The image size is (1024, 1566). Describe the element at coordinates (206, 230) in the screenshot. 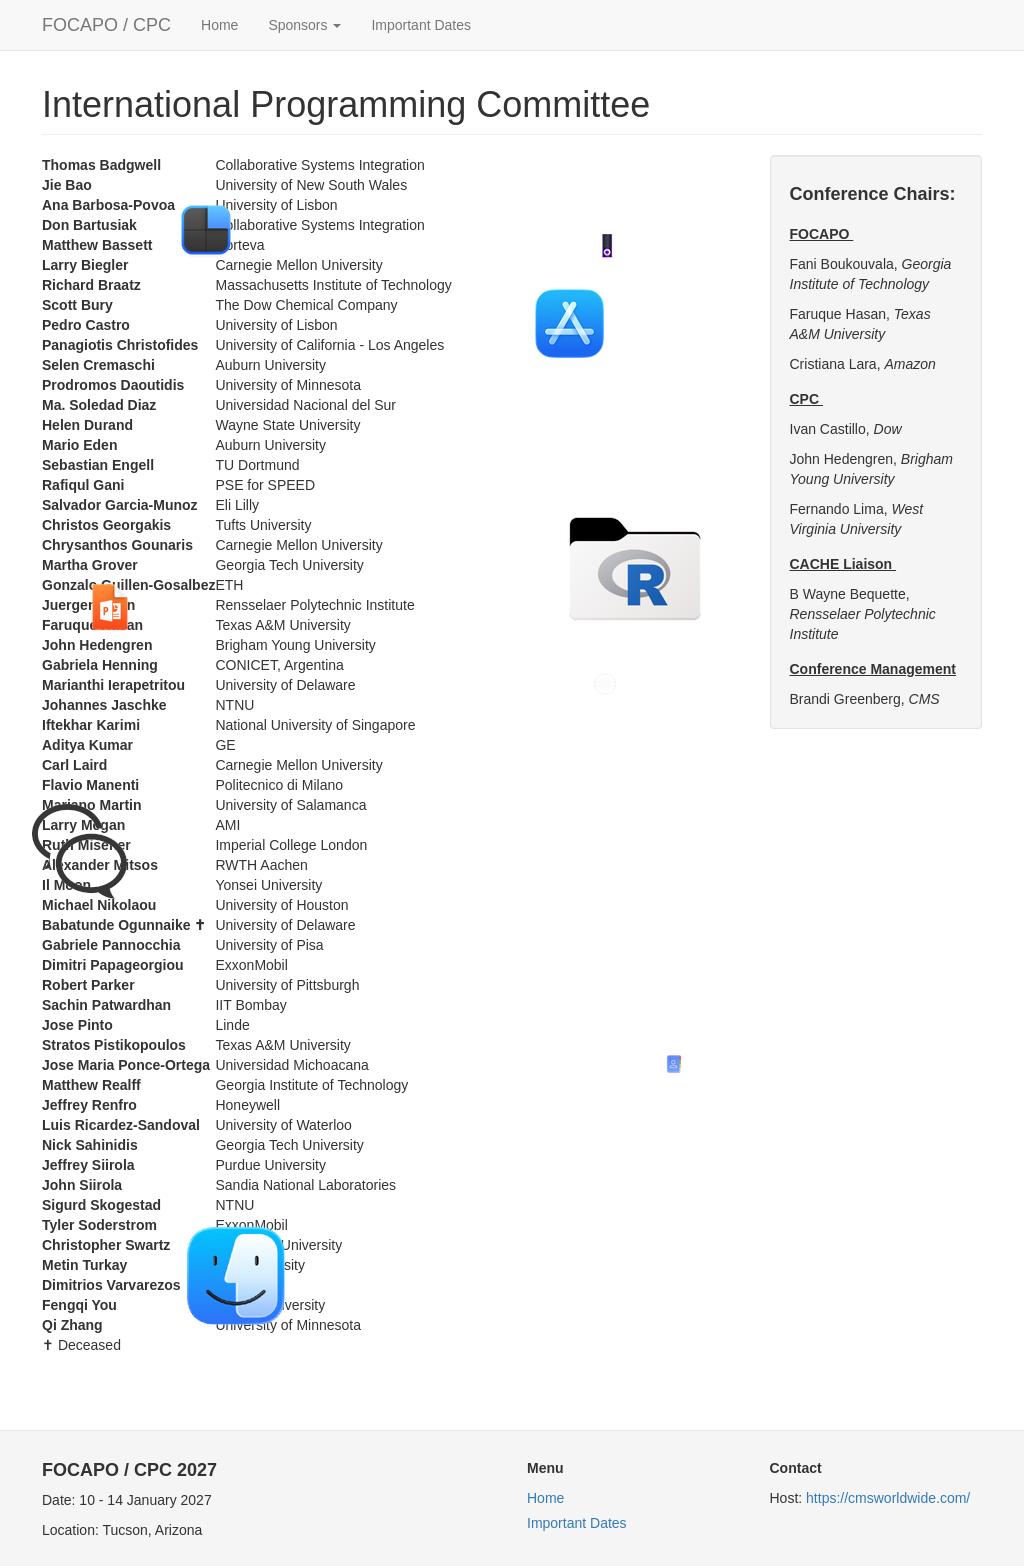

I see `switch to workspace in the top-right position` at that location.